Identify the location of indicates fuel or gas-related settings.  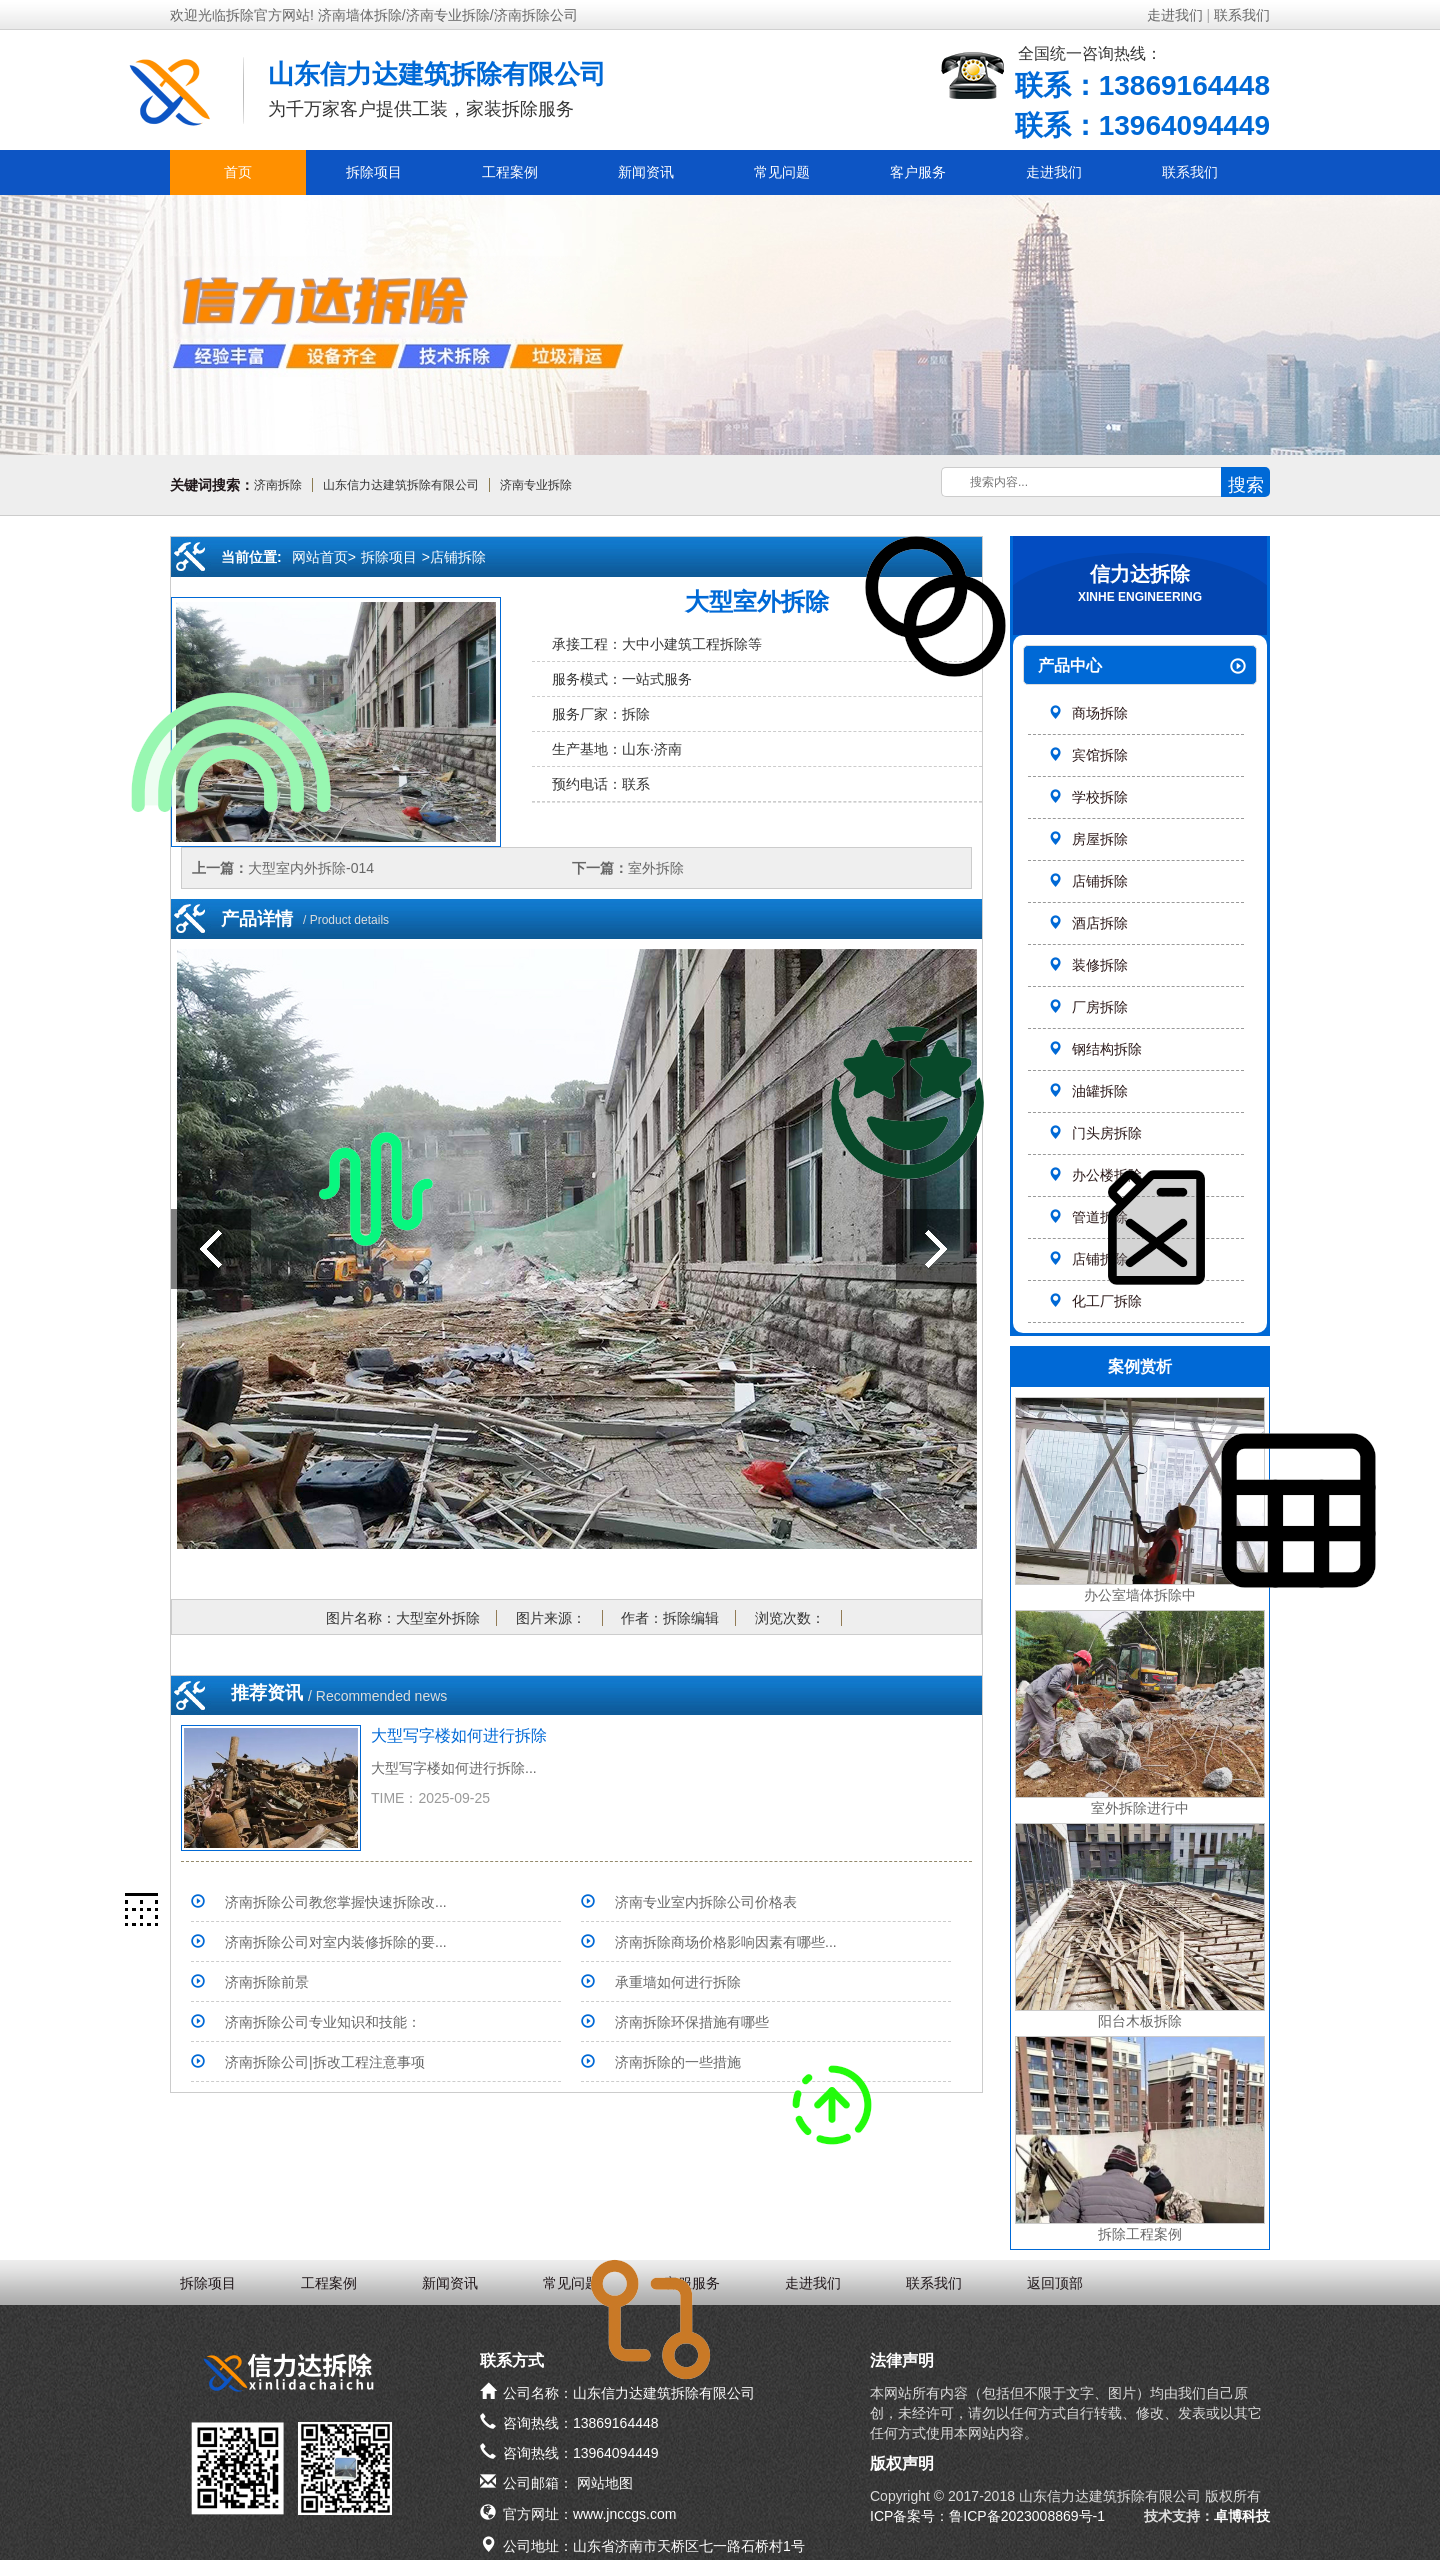
(1156, 1227).